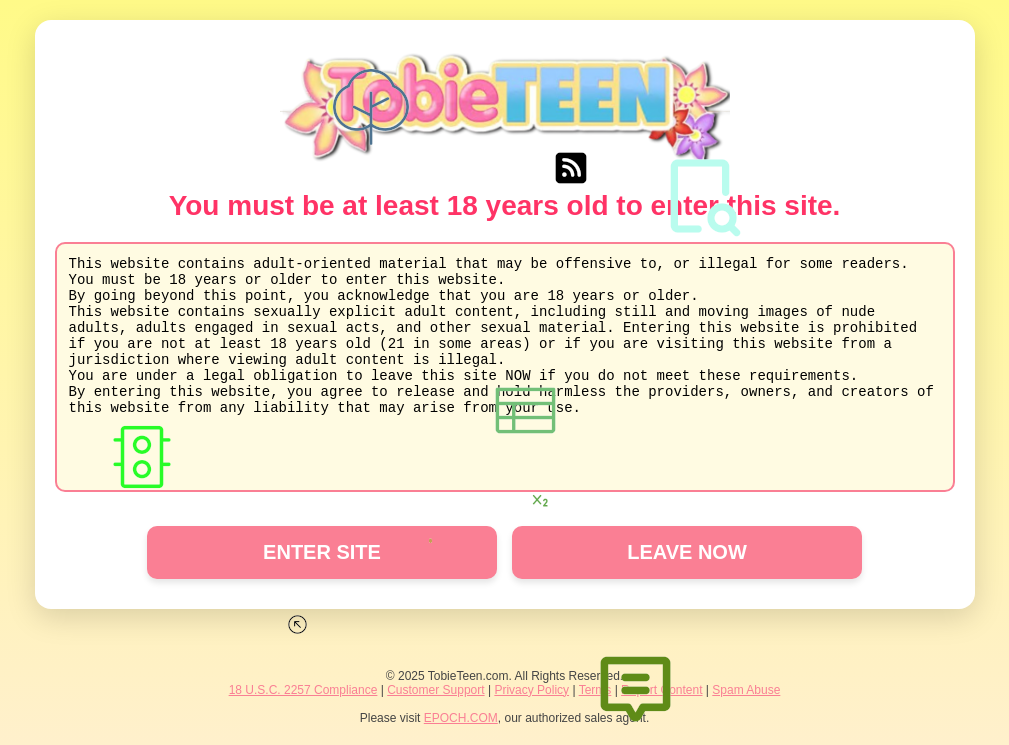  I want to click on indicates no cellular signal available, so click(447, 528).